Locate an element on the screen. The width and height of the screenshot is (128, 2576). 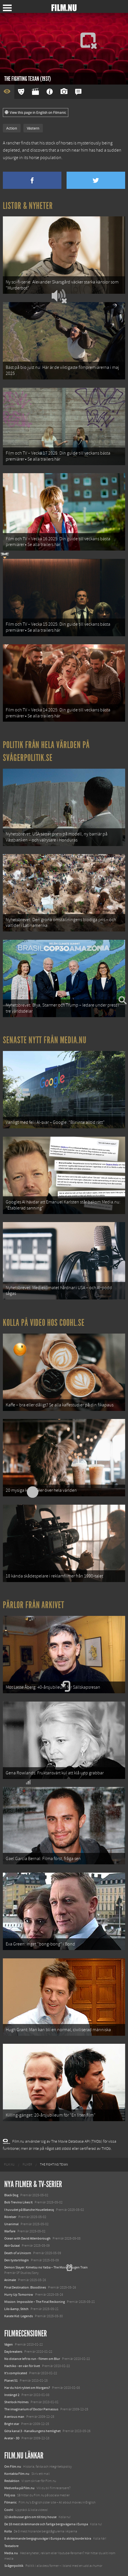
decrease text indentation (right-to-left layout) is located at coordinates (23, 1095).